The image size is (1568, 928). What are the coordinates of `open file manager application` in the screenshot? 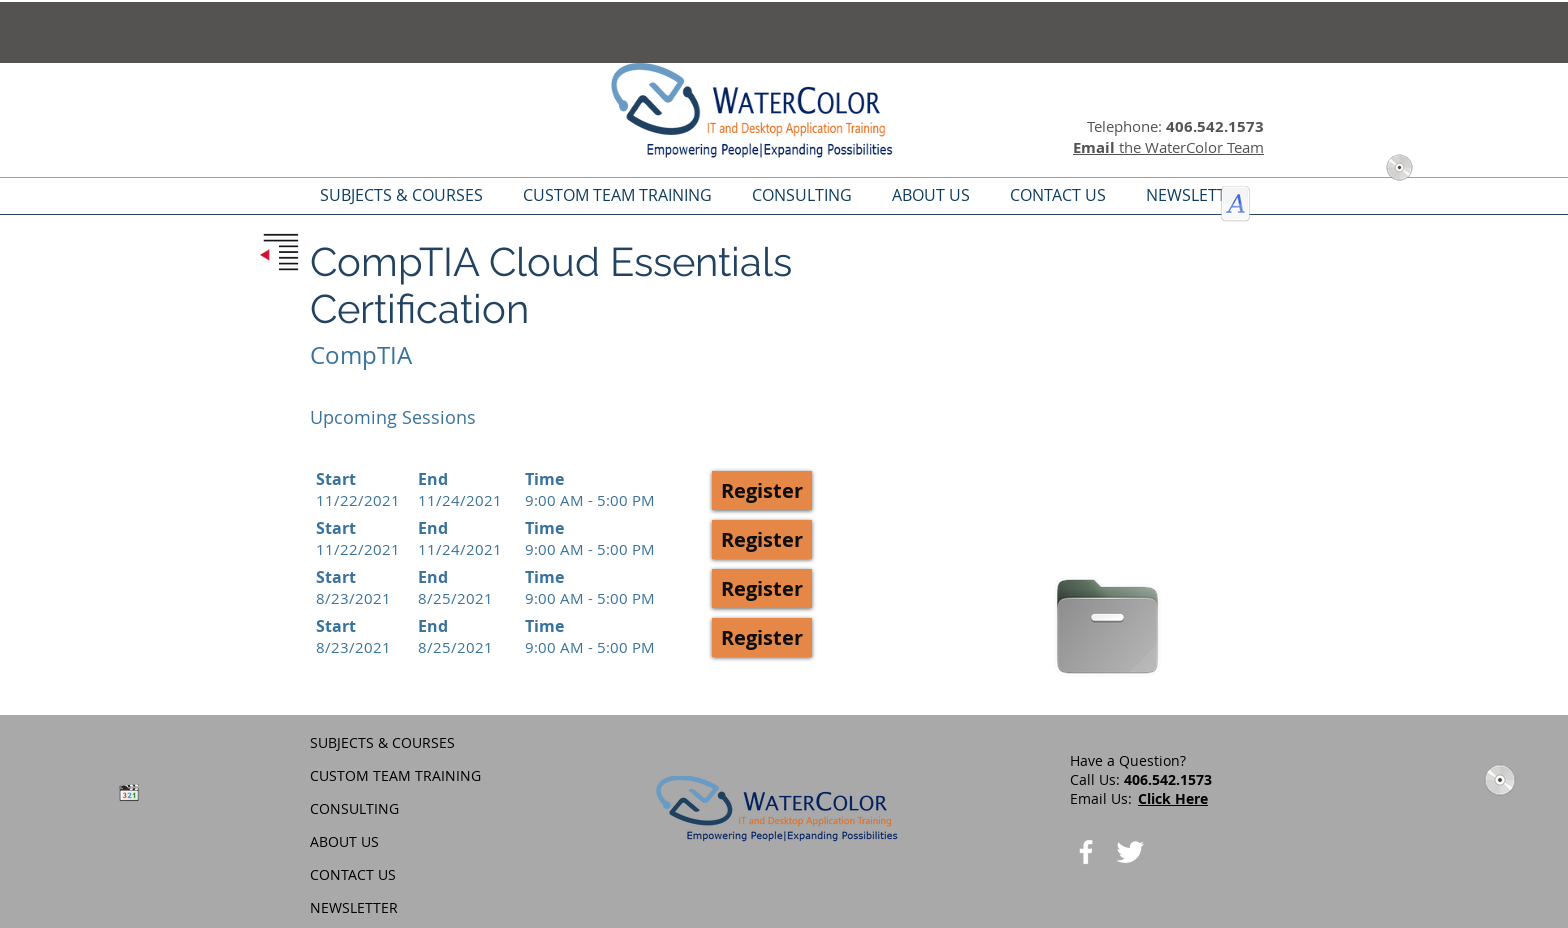 It's located at (1107, 626).